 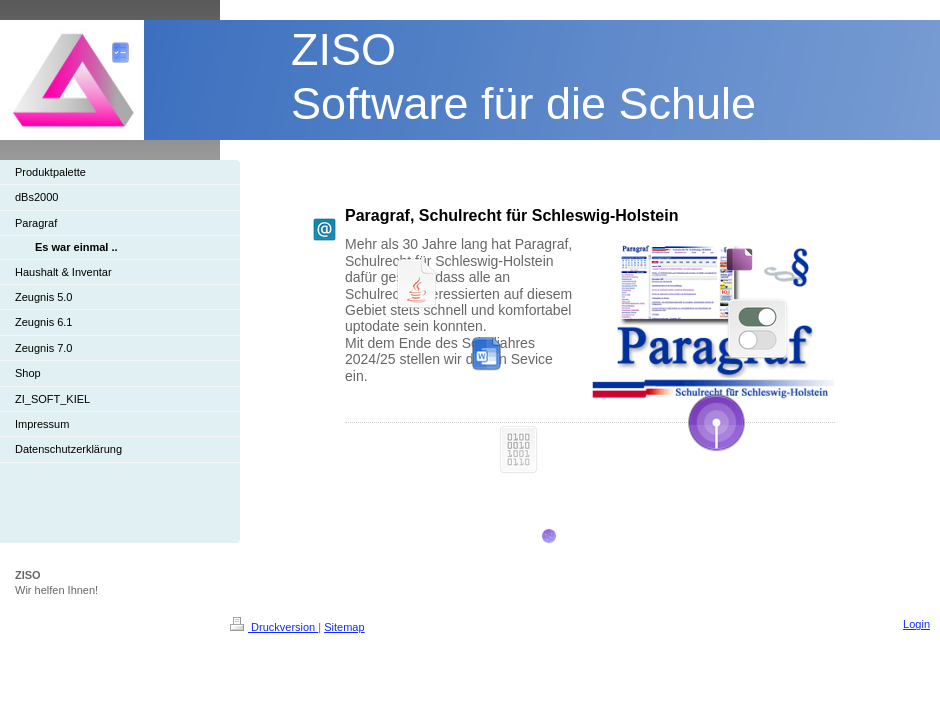 What do you see at coordinates (716, 422) in the screenshot?
I see `open the podcasts app` at bounding box center [716, 422].